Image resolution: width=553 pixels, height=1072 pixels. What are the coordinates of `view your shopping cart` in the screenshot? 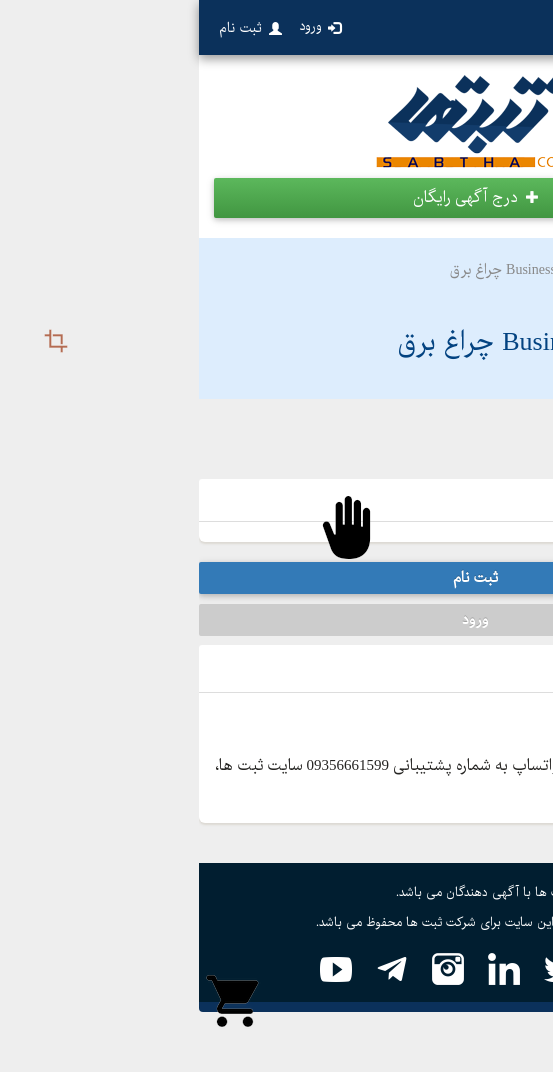 It's located at (235, 1001).